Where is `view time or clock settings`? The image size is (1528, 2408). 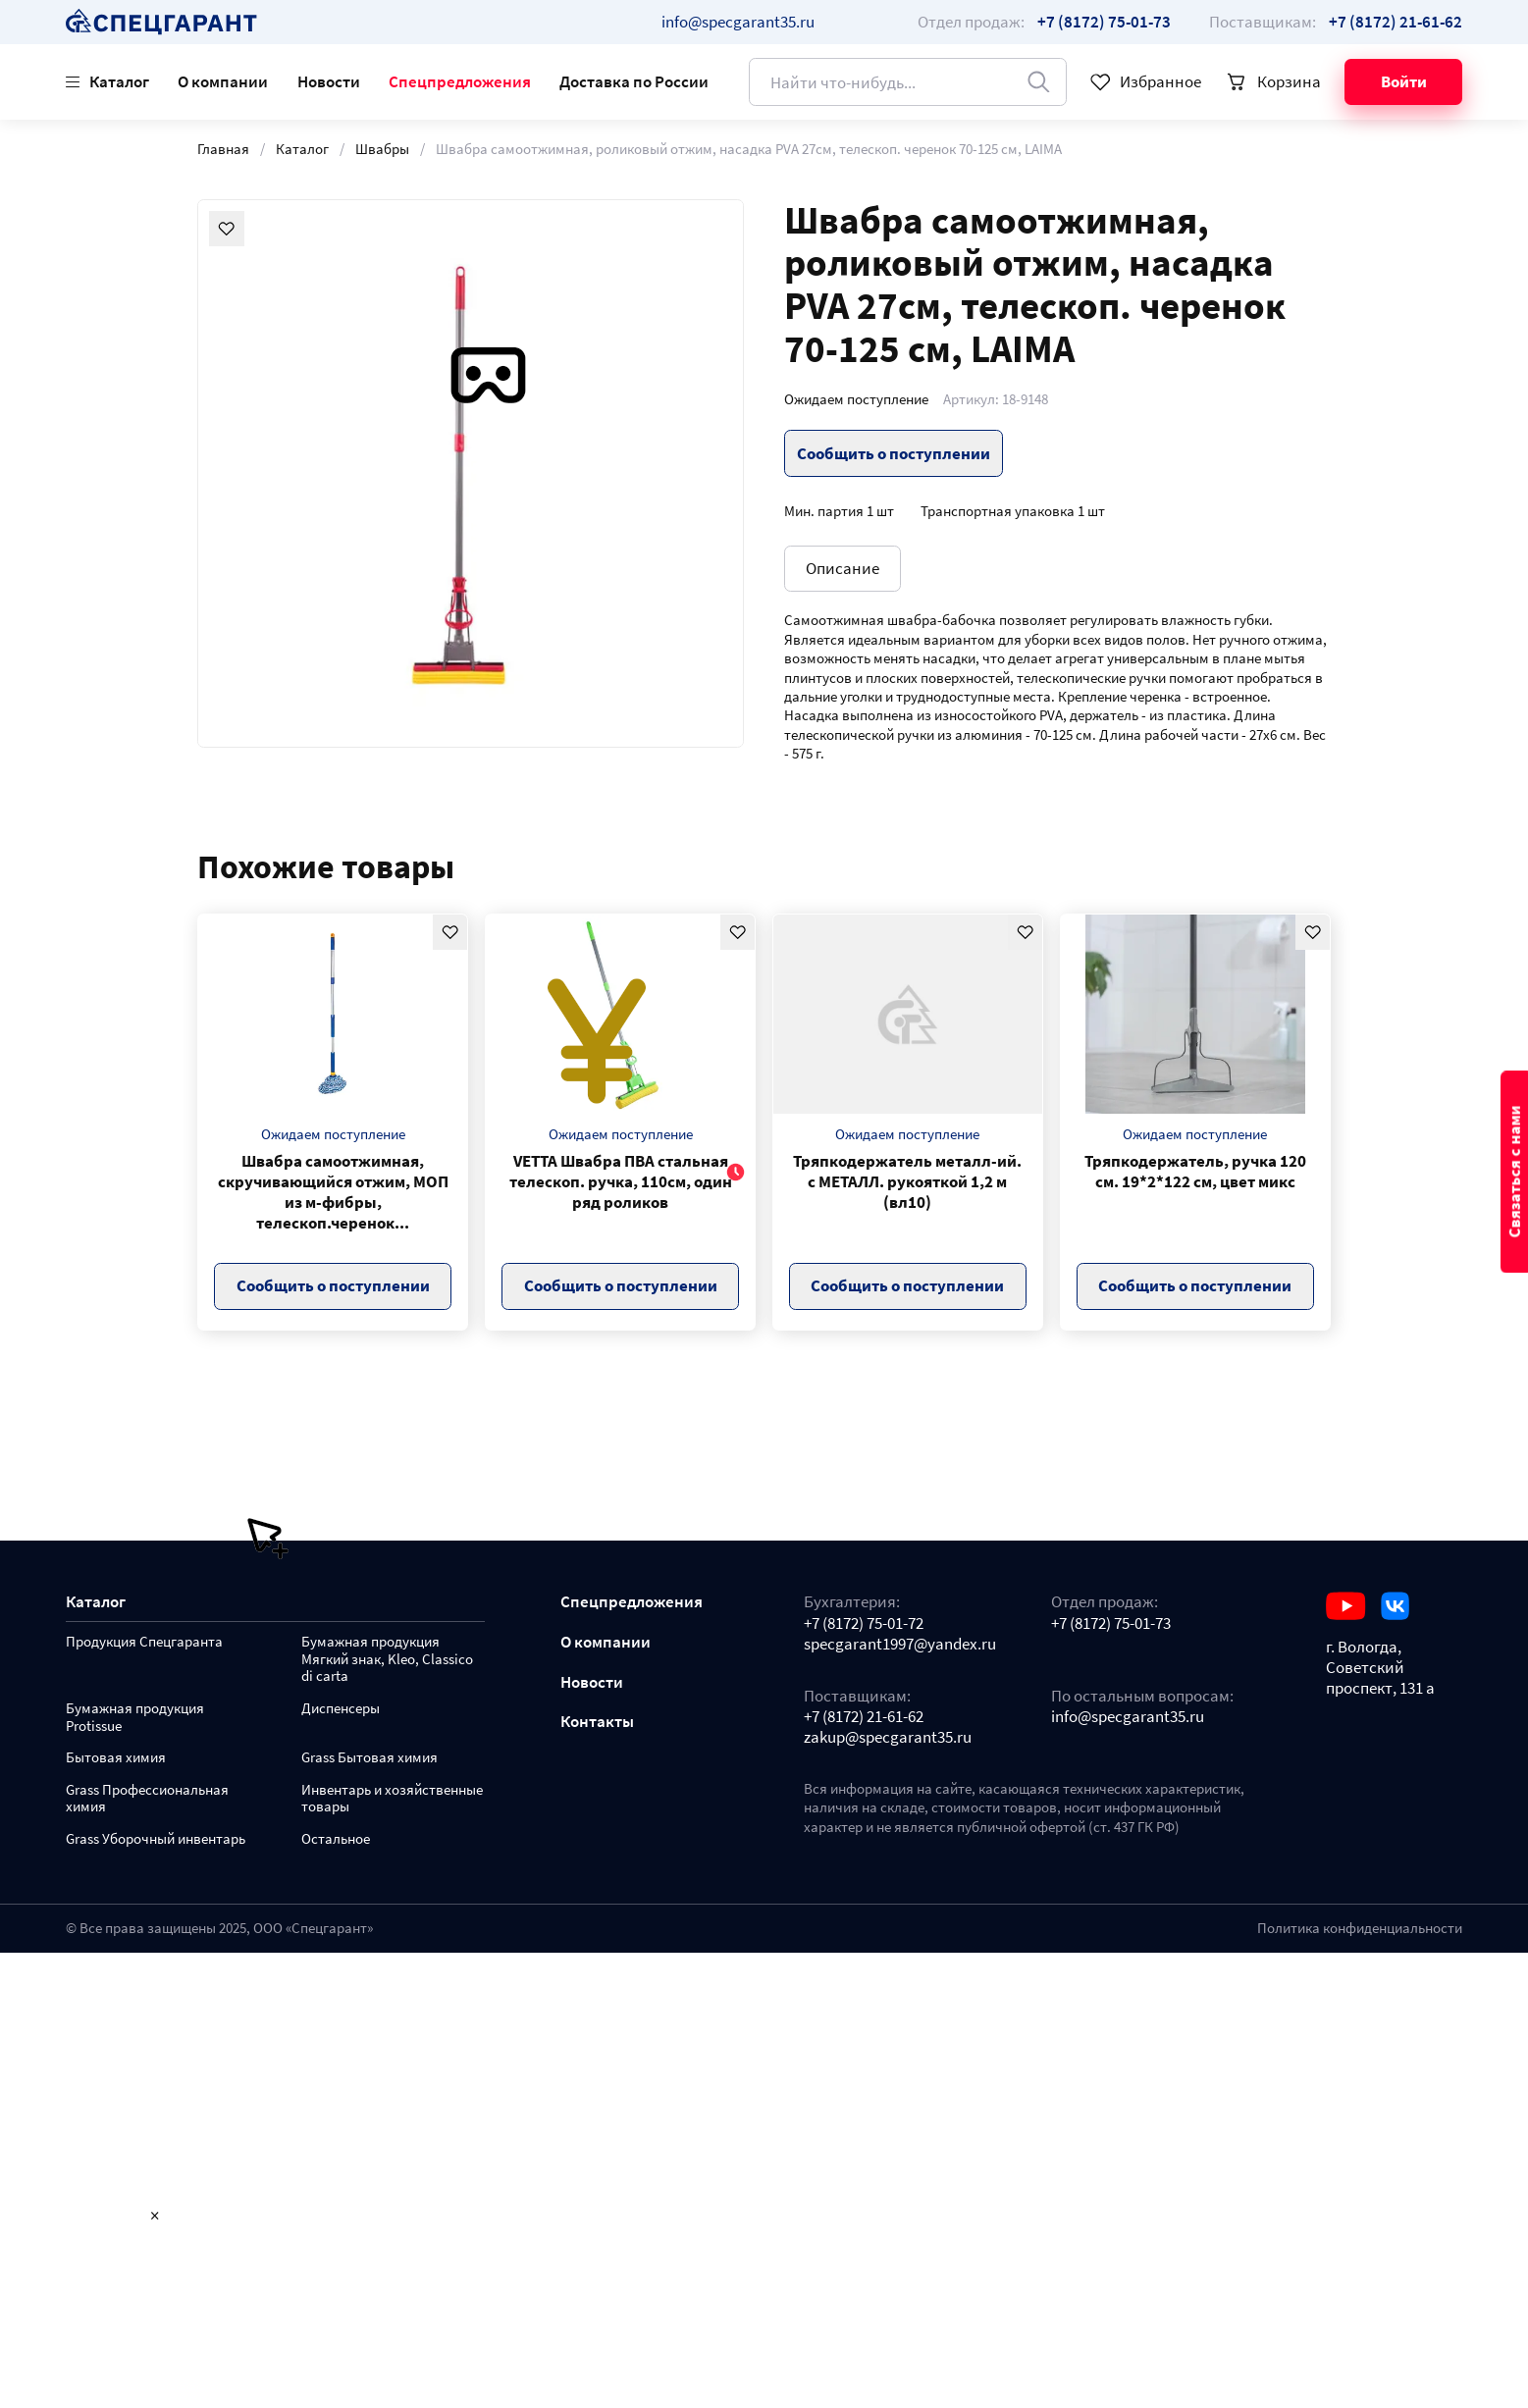
view time or clock settings is located at coordinates (735, 1172).